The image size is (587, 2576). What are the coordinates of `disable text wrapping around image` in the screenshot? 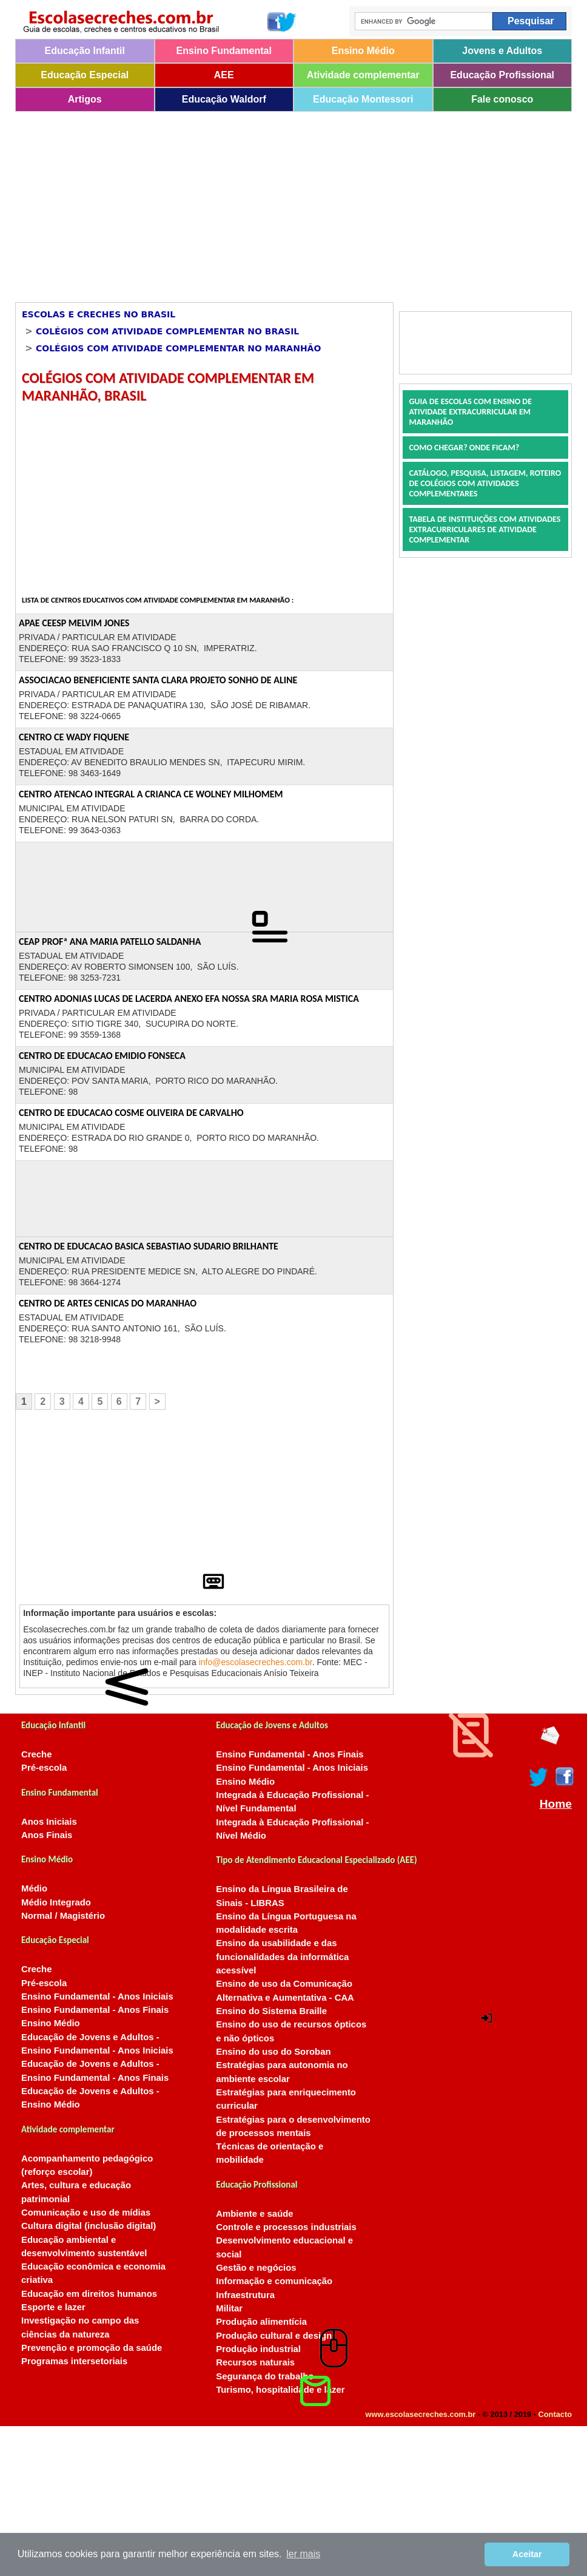 It's located at (270, 927).